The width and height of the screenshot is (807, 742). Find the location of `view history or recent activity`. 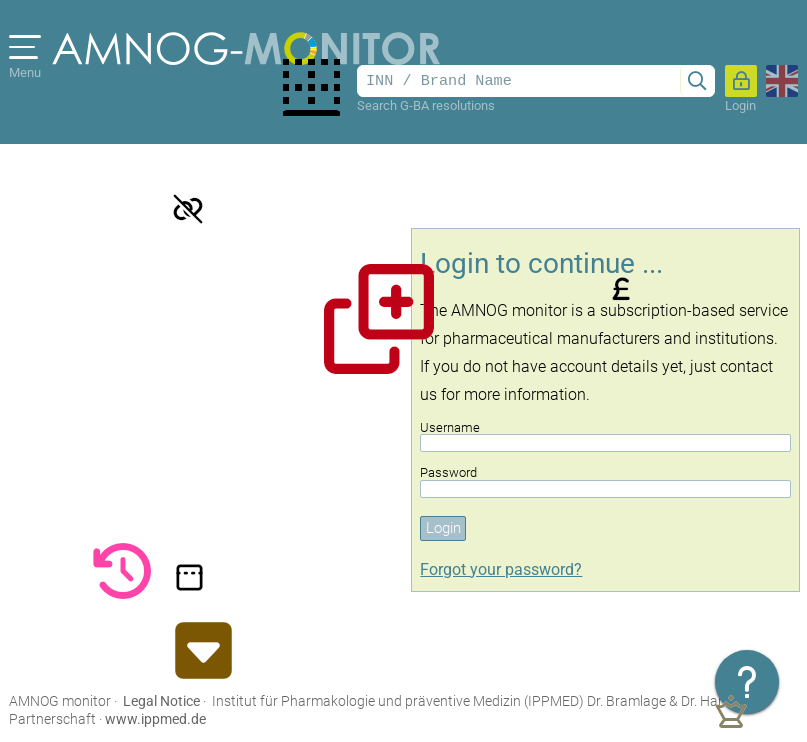

view history or recent activity is located at coordinates (123, 571).